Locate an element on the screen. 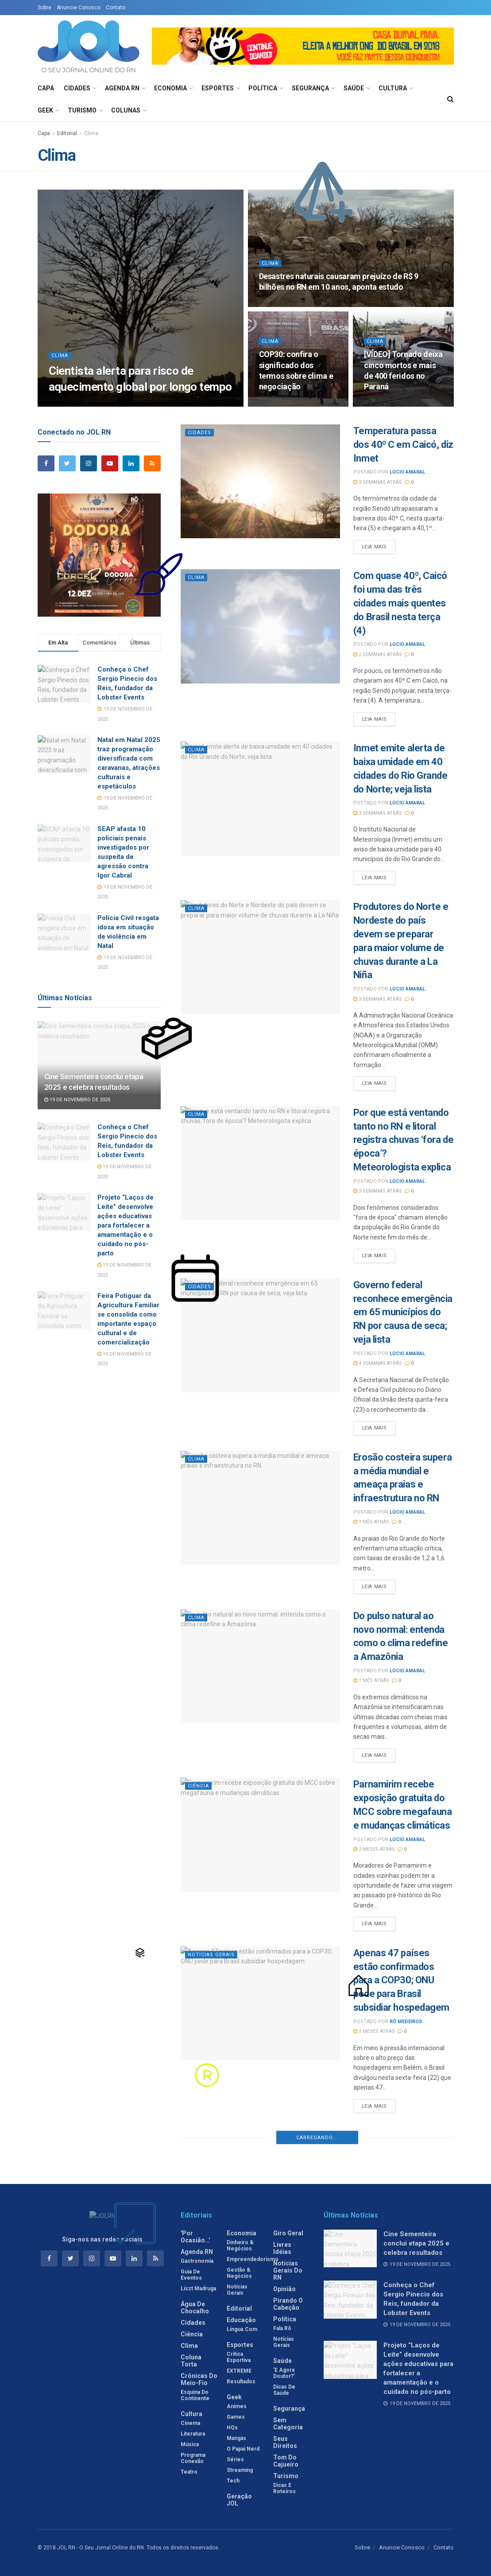 The width and height of the screenshot is (491, 2576). navigate to home screen is located at coordinates (359, 1986).